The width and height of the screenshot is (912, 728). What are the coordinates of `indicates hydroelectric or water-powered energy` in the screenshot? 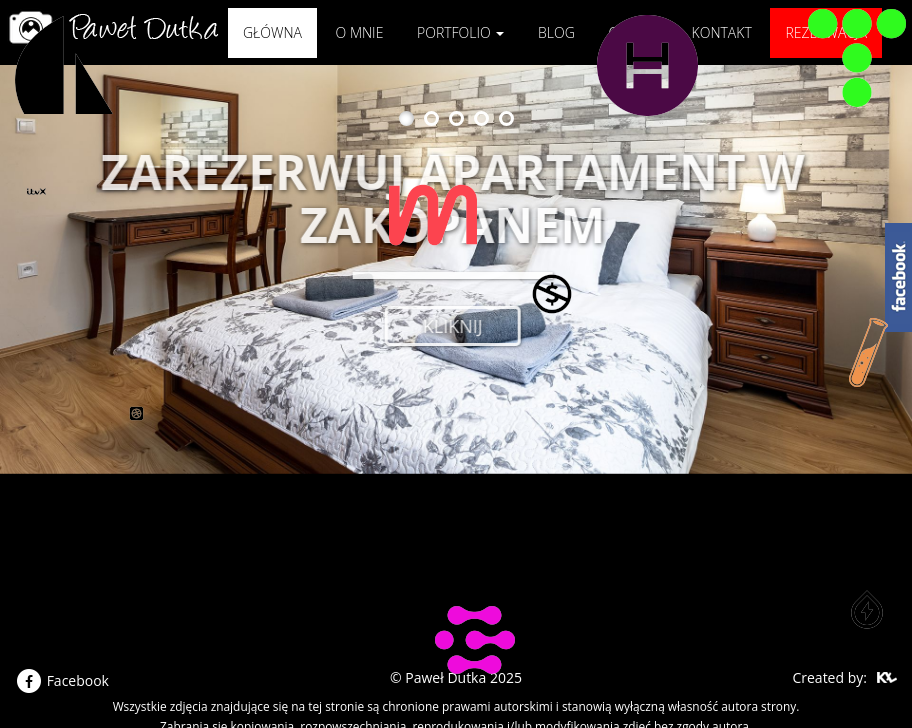 It's located at (867, 611).